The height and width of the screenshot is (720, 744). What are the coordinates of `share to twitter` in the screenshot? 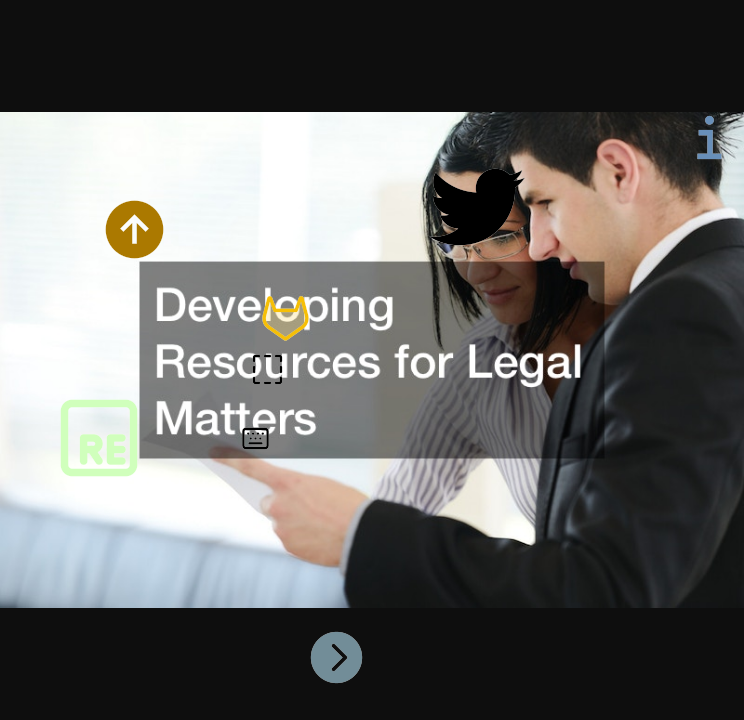 It's located at (477, 207).